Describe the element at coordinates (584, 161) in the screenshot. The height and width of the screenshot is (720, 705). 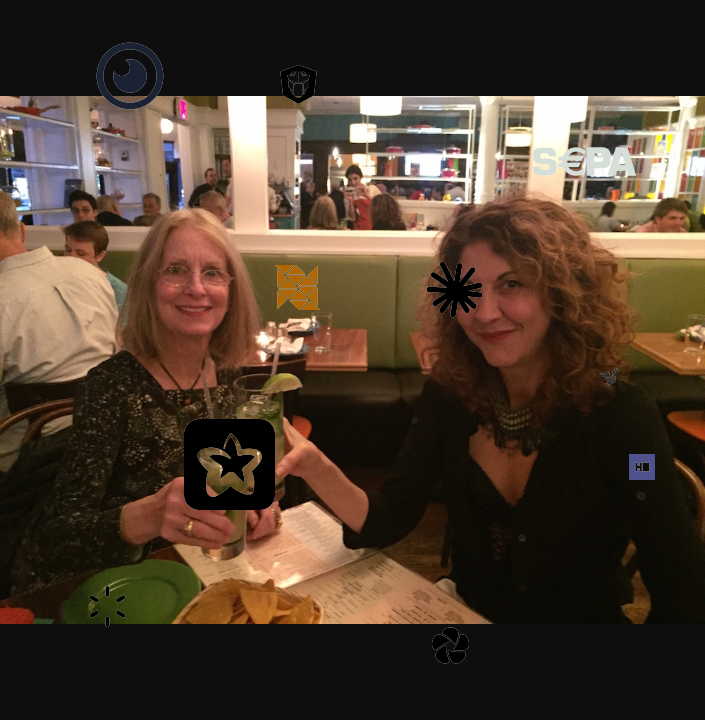
I see `indicates SEPA payment method available` at that location.